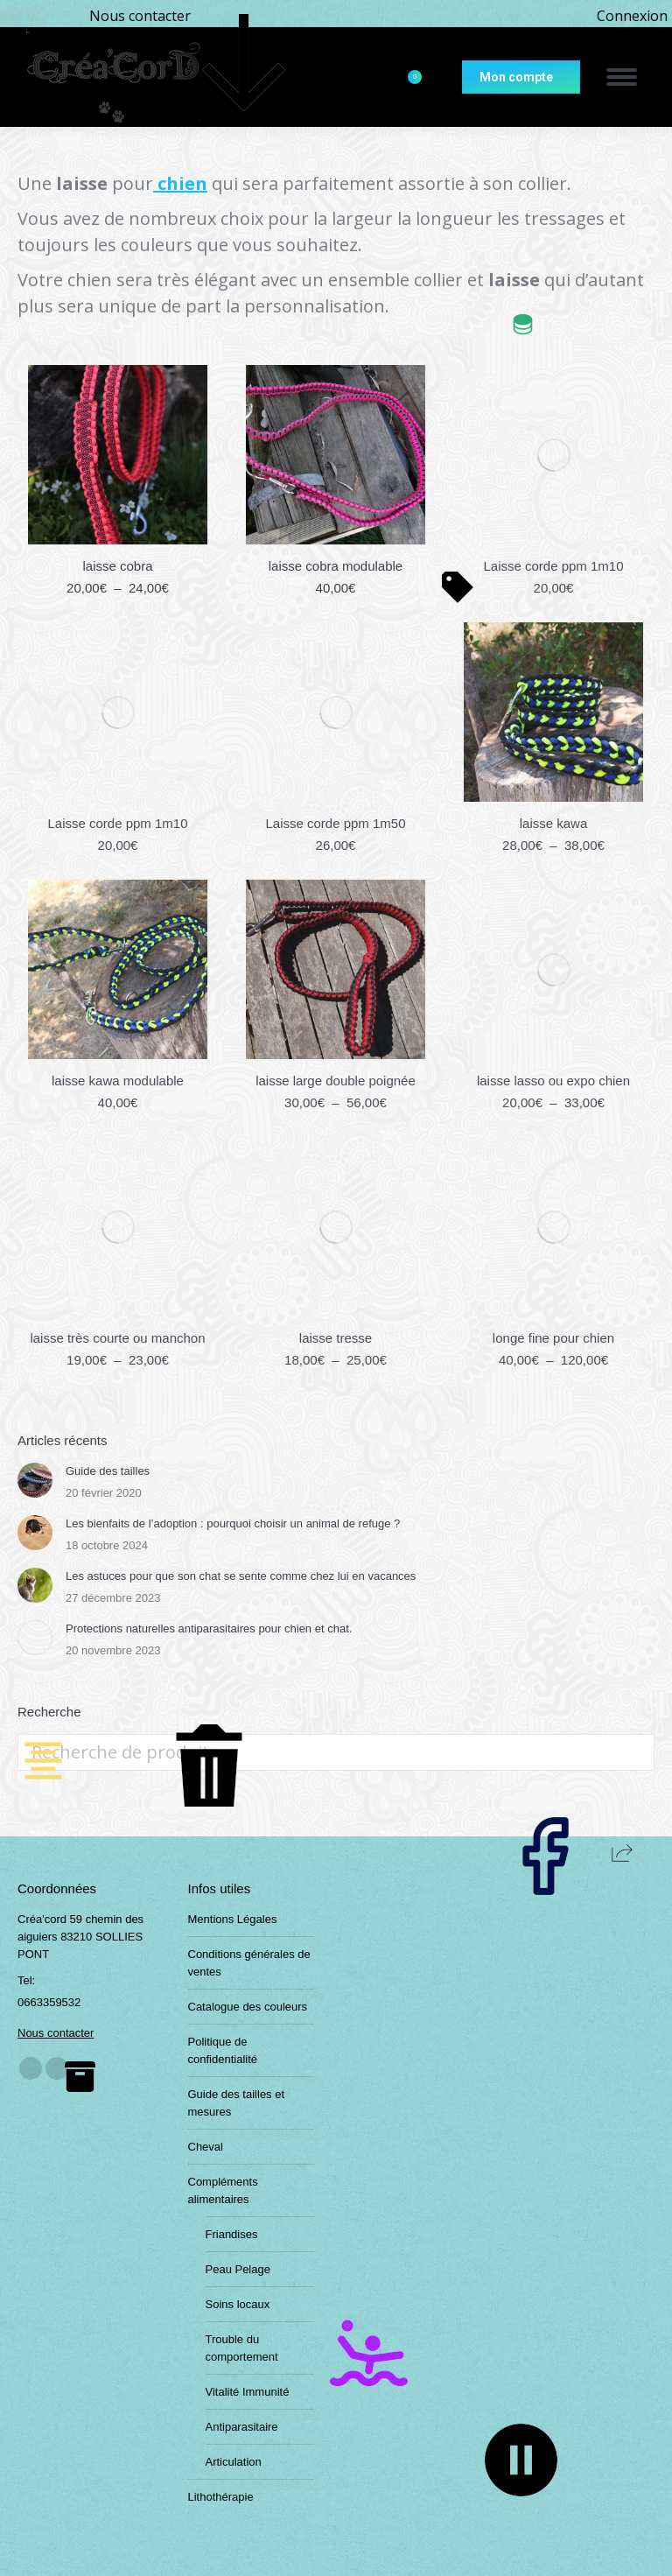 Image resolution: width=672 pixels, height=2576 pixels. What do you see at coordinates (543, 1856) in the screenshot?
I see `open Facebook app` at bounding box center [543, 1856].